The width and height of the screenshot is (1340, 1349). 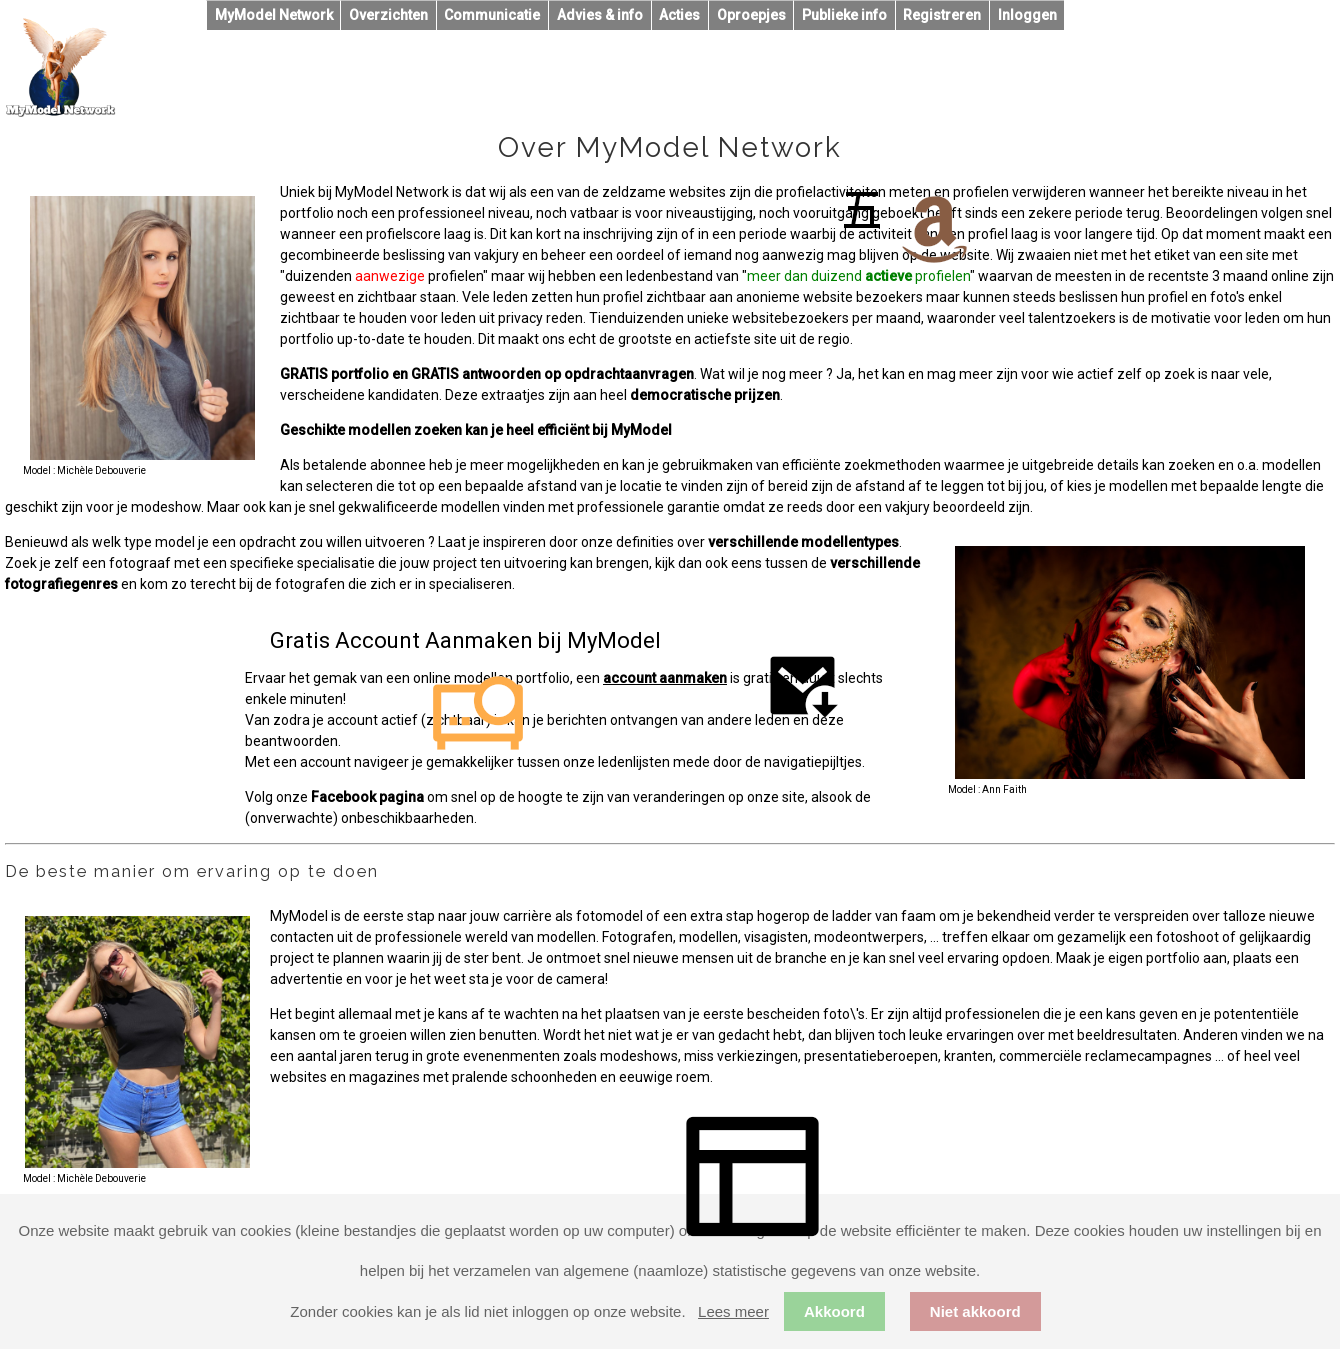 What do you see at coordinates (478, 713) in the screenshot?
I see `start a presentation or slideshow` at bounding box center [478, 713].